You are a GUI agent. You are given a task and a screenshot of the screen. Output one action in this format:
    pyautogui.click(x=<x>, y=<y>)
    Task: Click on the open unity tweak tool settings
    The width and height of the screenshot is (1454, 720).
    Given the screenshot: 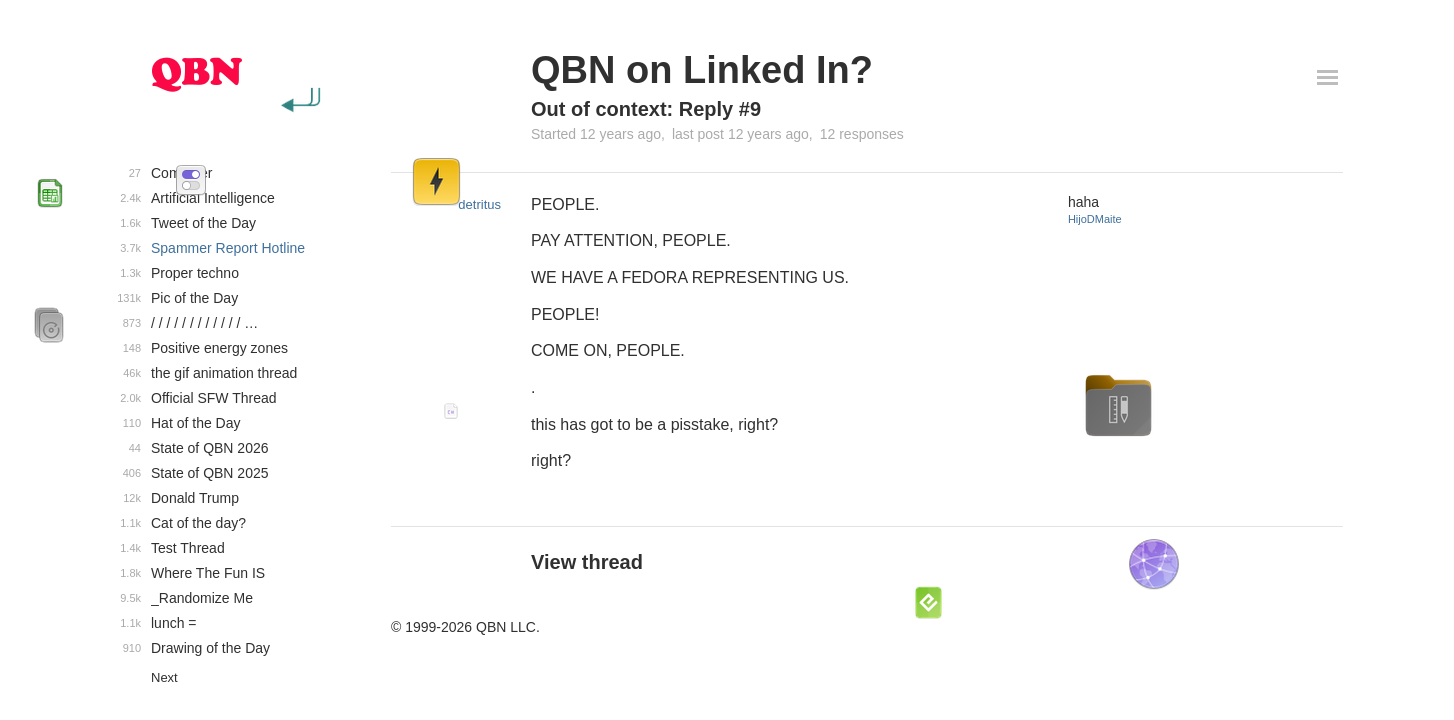 What is the action you would take?
    pyautogui.click(x=191, y=180)
    